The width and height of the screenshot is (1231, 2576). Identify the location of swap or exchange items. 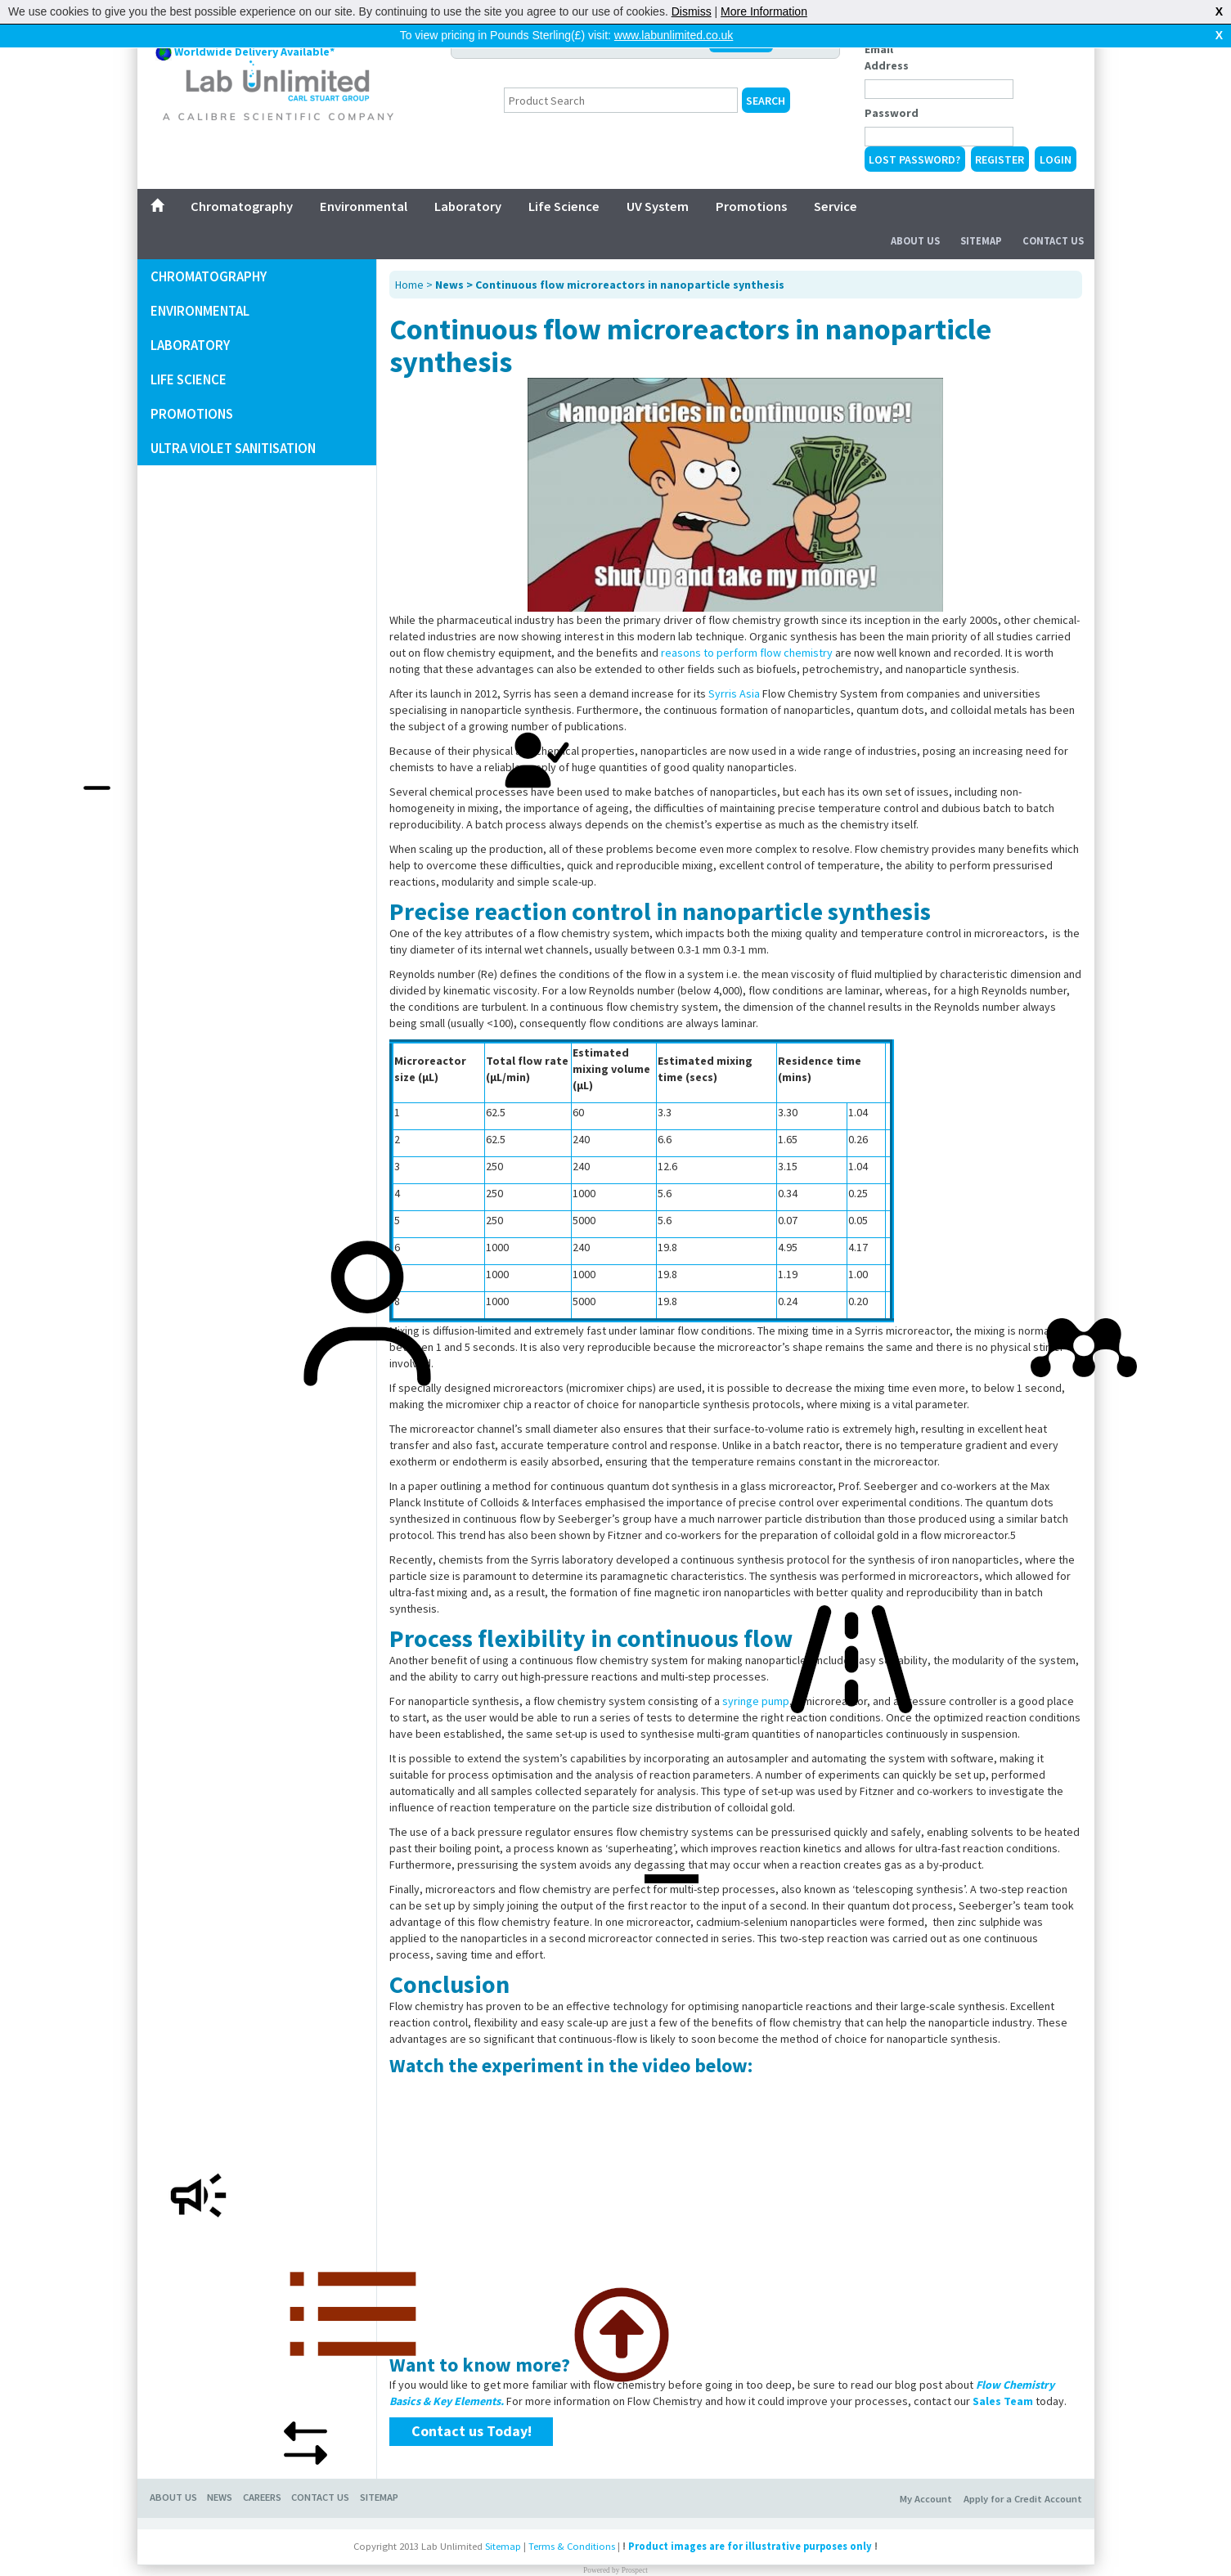
(305, 2443).